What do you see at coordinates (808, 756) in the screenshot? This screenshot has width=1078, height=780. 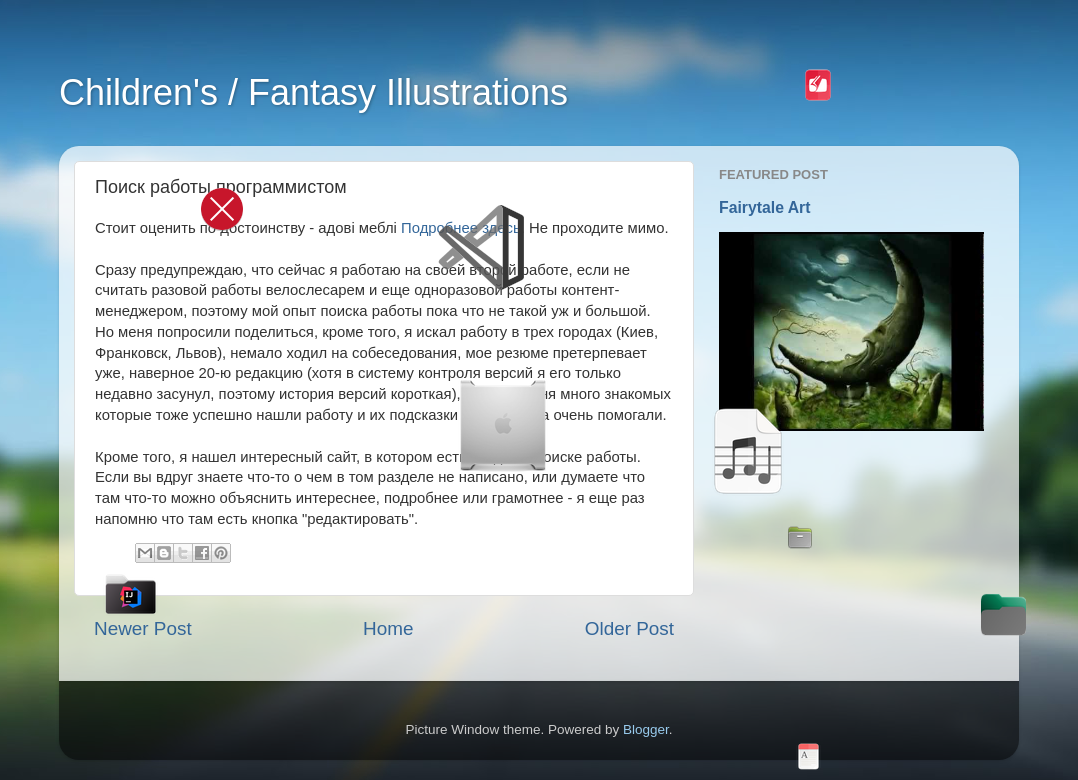 I see `open ebook reader application` at bounding box center [808, 756].